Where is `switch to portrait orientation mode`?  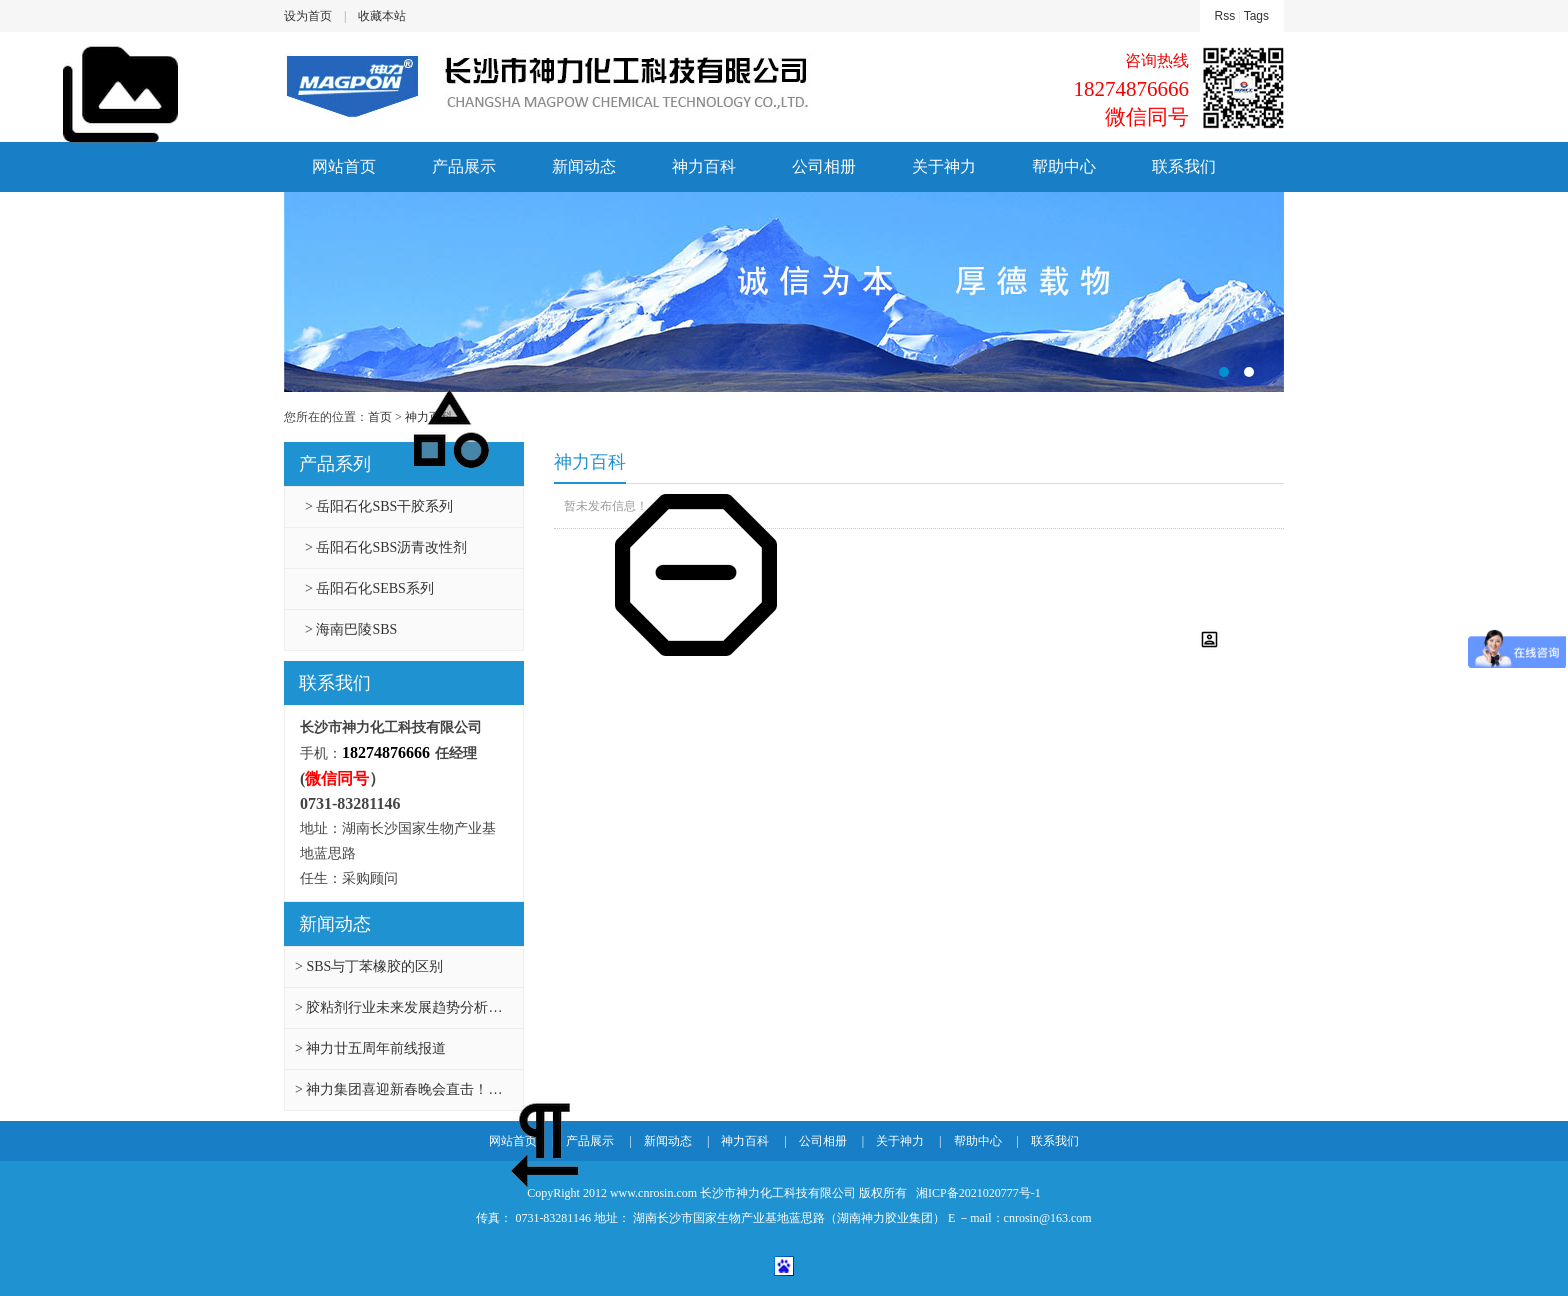
switch to portrait orientation mode is located at coordinates (1209, 639).